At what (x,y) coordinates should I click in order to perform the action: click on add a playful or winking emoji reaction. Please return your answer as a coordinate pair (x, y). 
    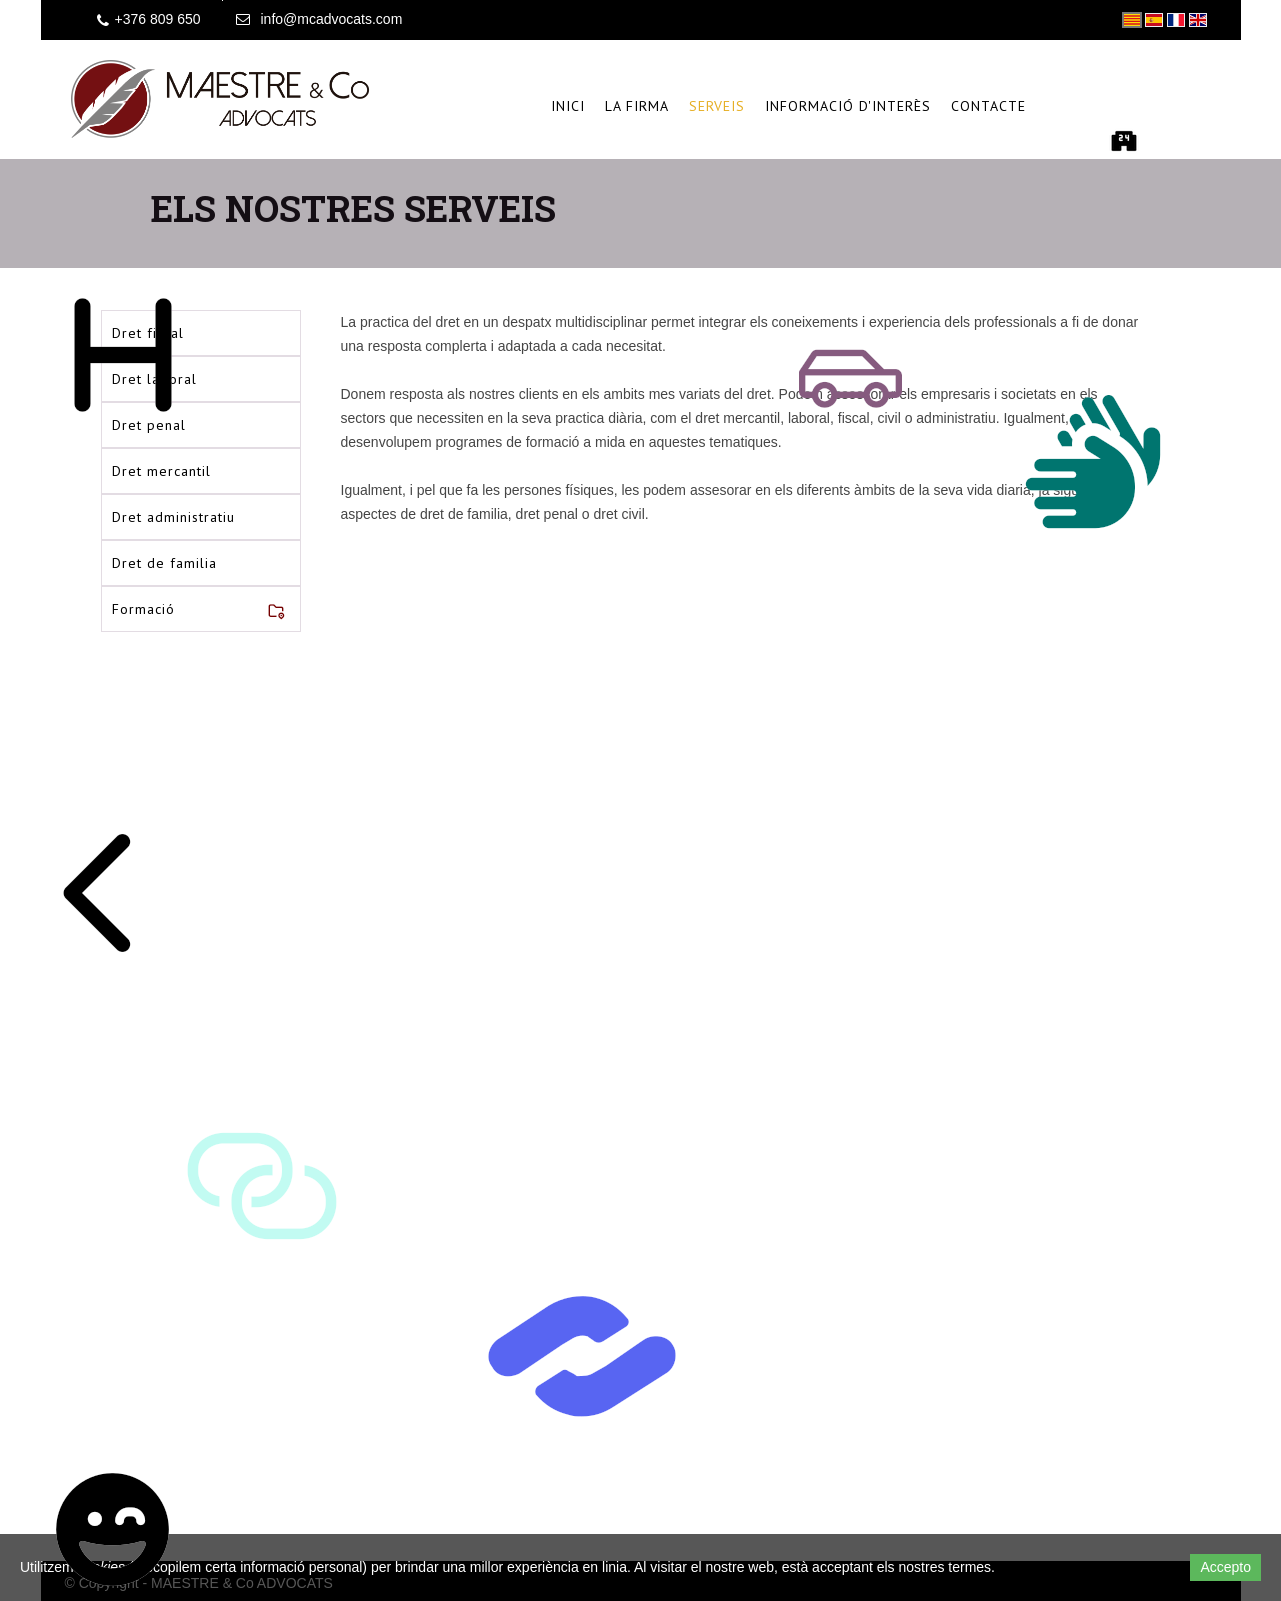
    Looking at the image, I should click on (112, 1529).